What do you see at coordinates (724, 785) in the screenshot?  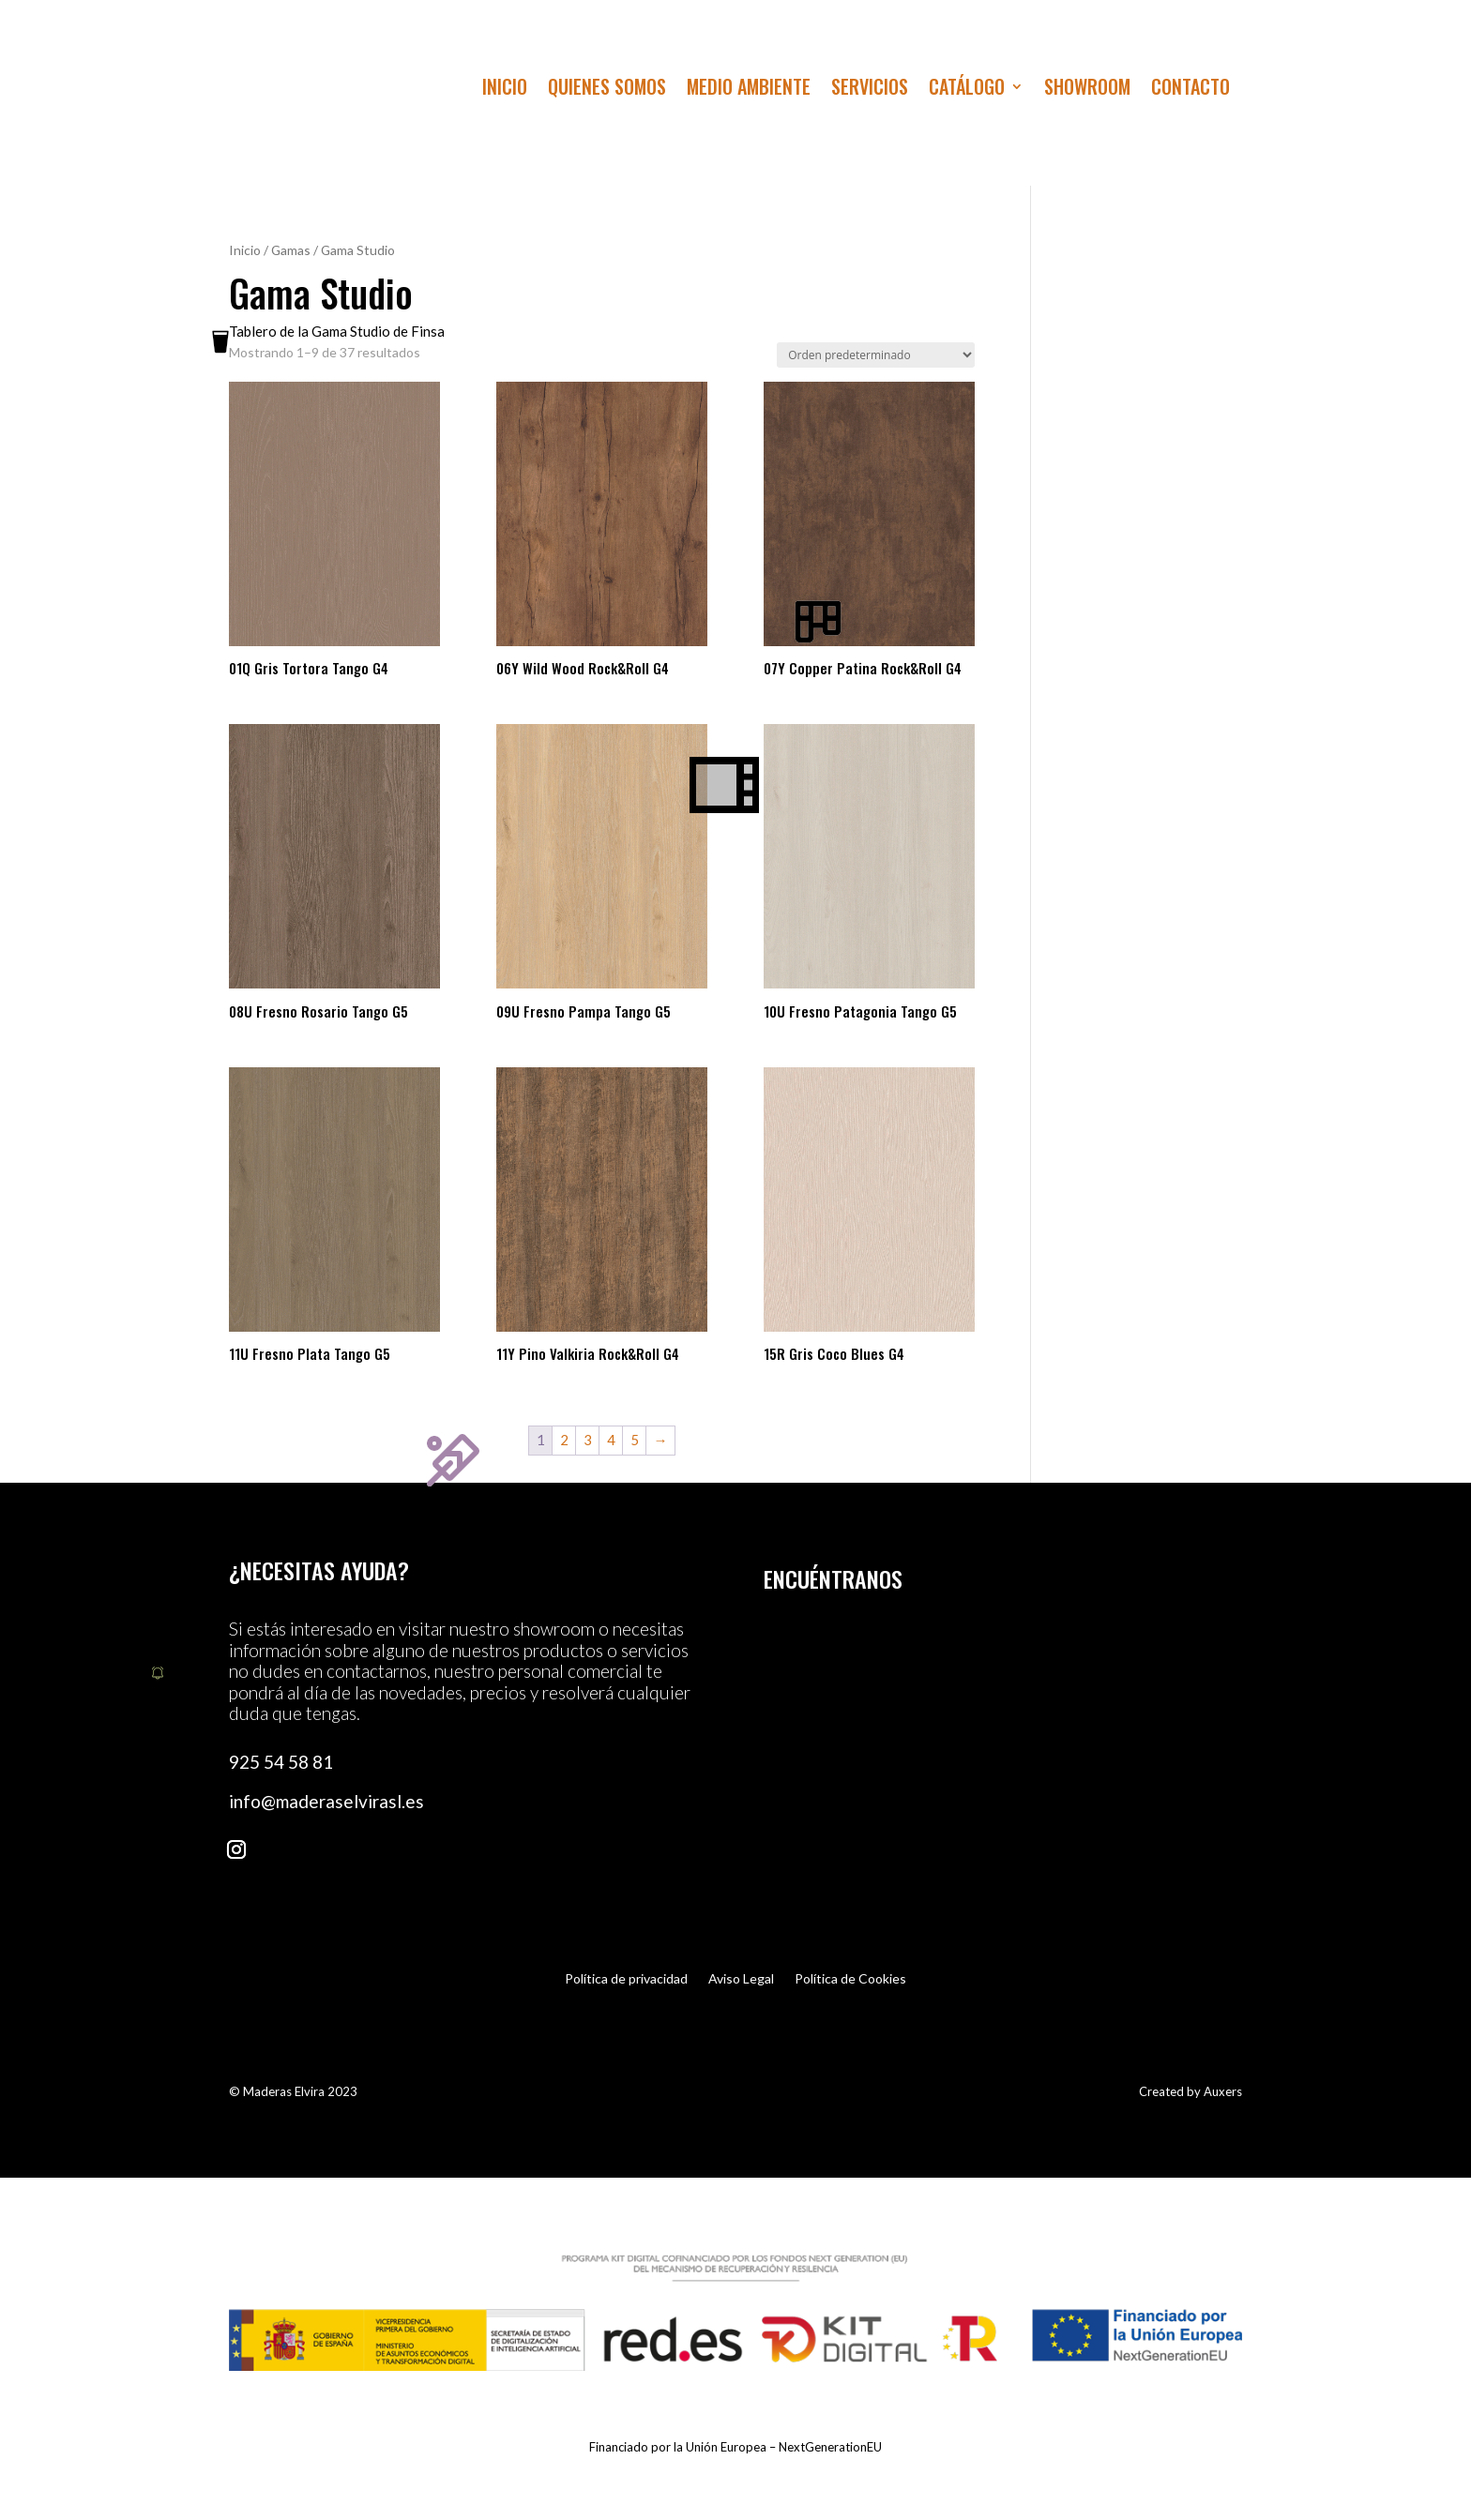 I see `toggle sidebar panel visibility` at bounding box center [724, 785].